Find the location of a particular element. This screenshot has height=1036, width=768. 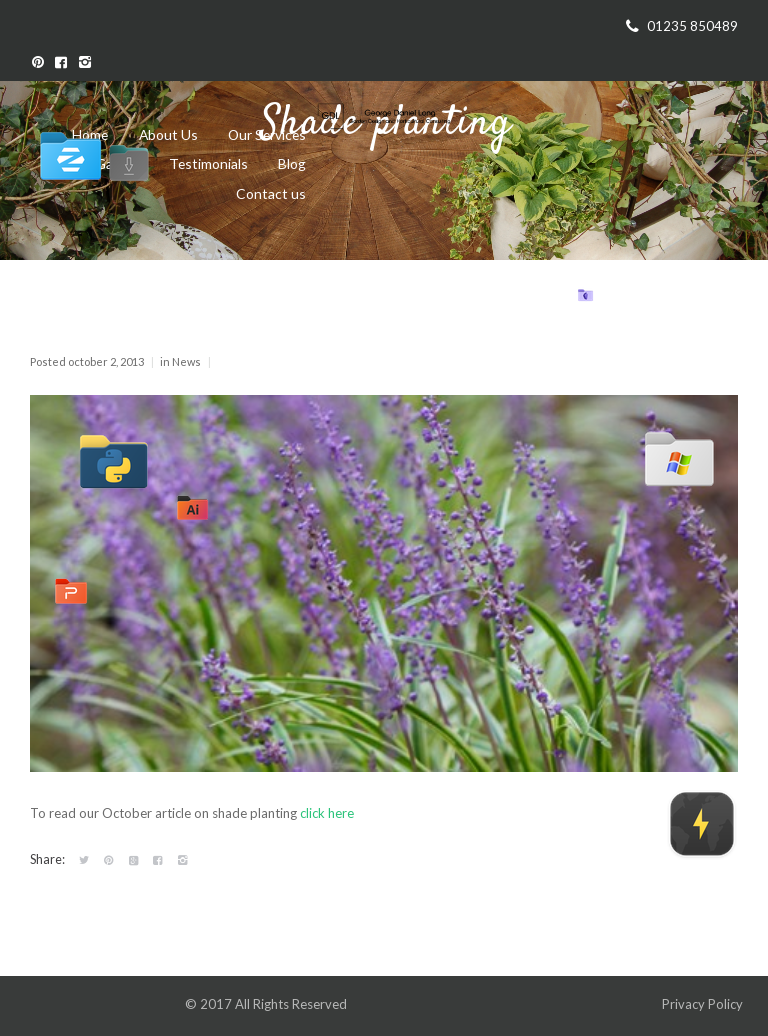

folder containing python project files is located at coordinates (113, 463).